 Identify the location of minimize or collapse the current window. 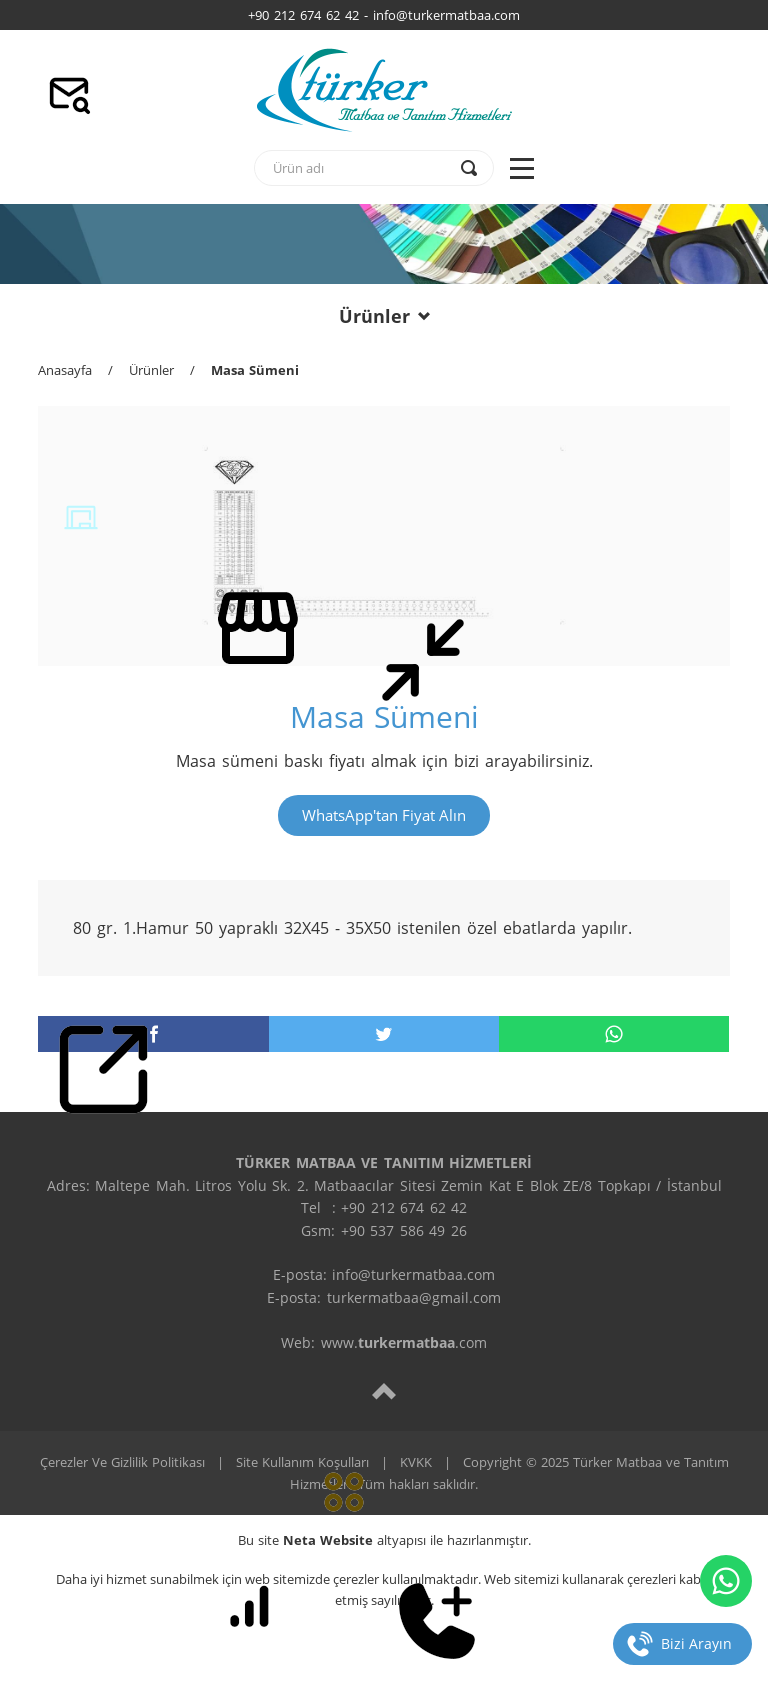
(423, 660).